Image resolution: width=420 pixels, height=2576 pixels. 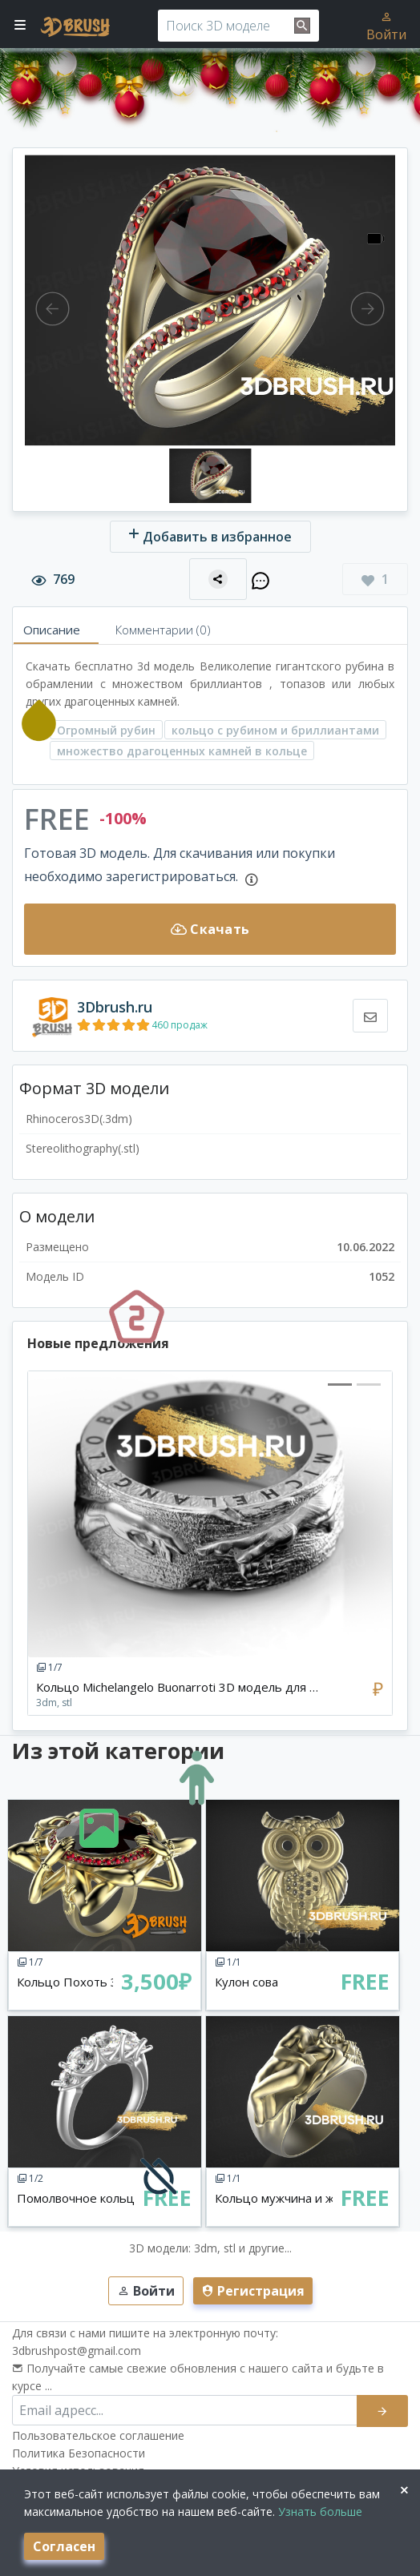 I want to click on shows current battery level, so click(x=376, y=239).